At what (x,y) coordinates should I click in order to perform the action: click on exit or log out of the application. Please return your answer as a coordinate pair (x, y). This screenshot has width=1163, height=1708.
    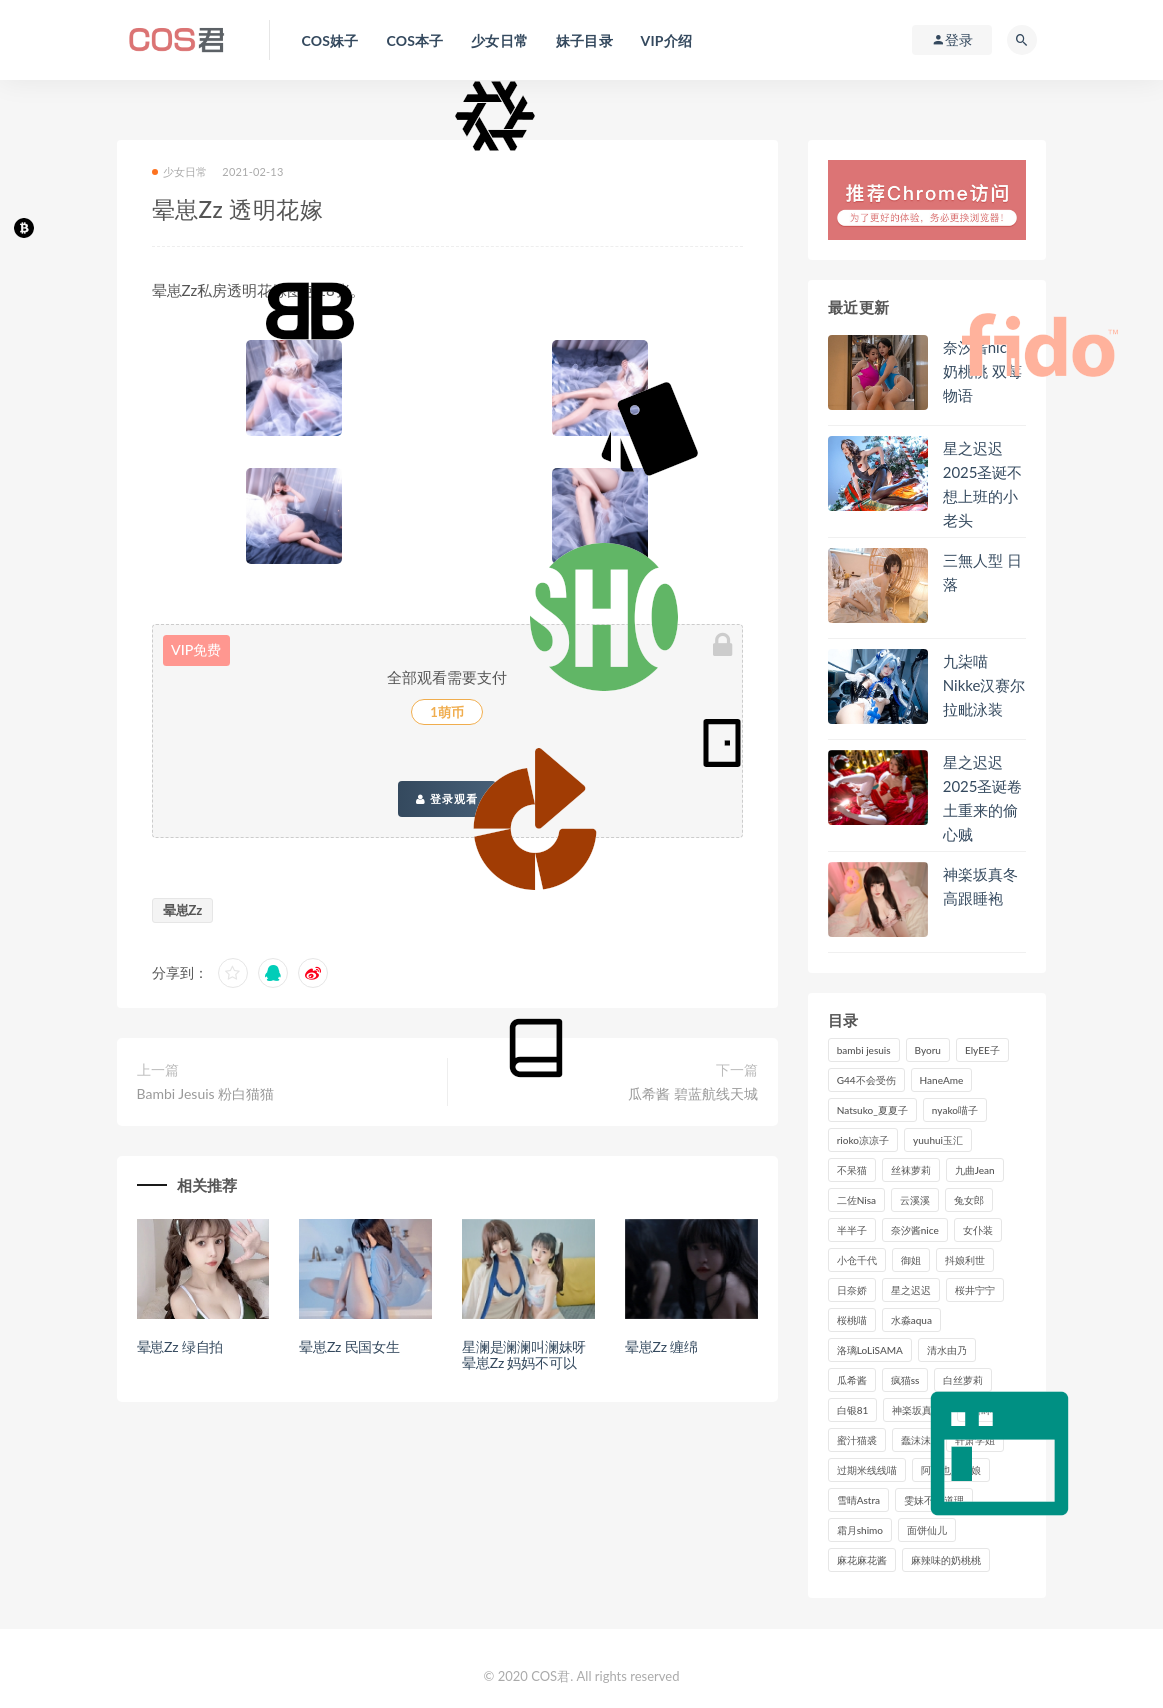
    Looking at the image, I should click on (722, 743).